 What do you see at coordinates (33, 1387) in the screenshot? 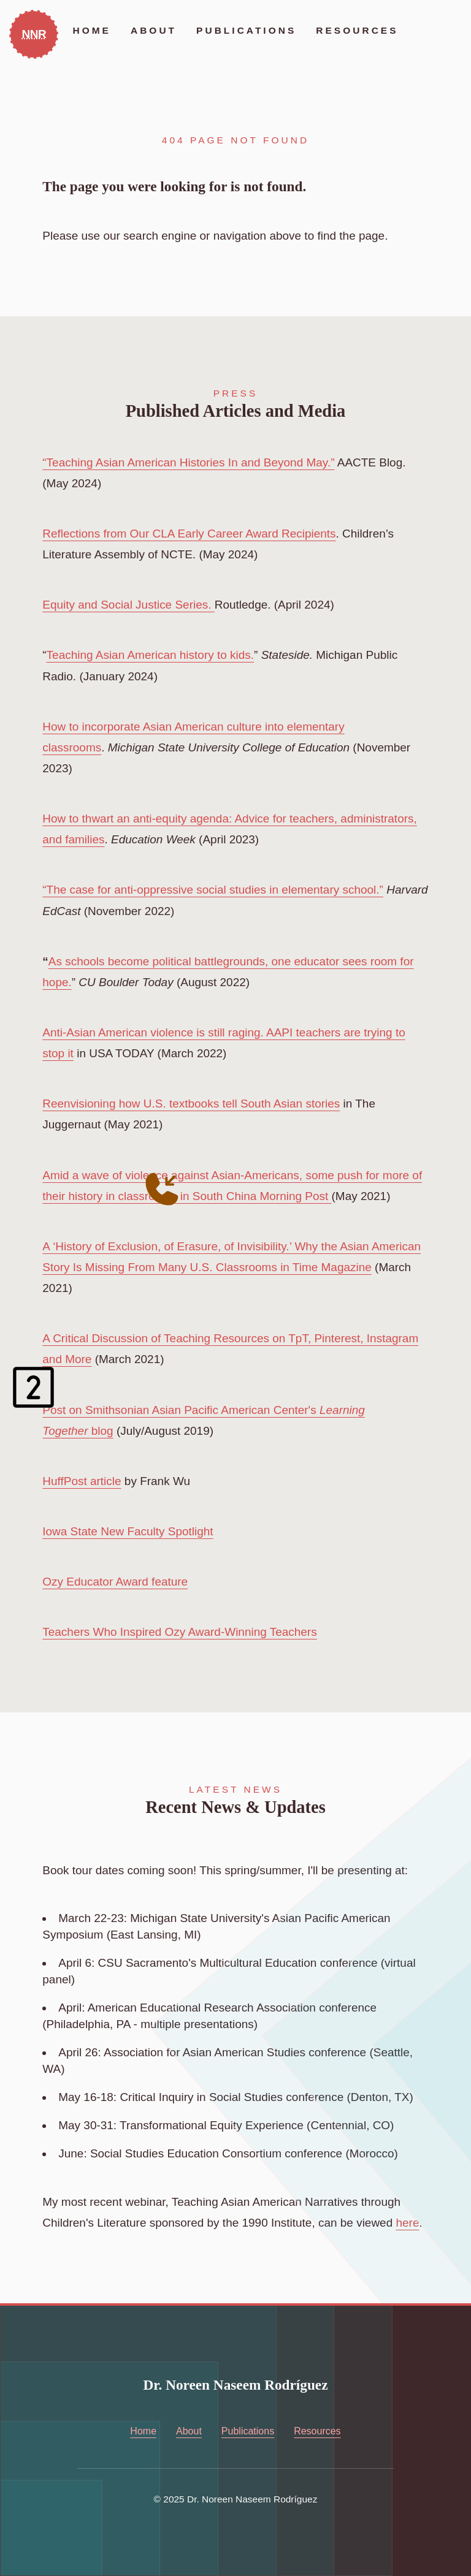
I see `select option number two` at bounding box center [33, 1387].